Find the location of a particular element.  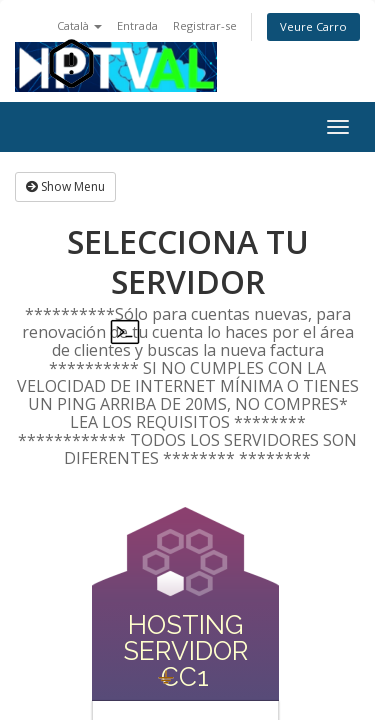

indicates a warning or critical alert is located at coordinates (71, 63).